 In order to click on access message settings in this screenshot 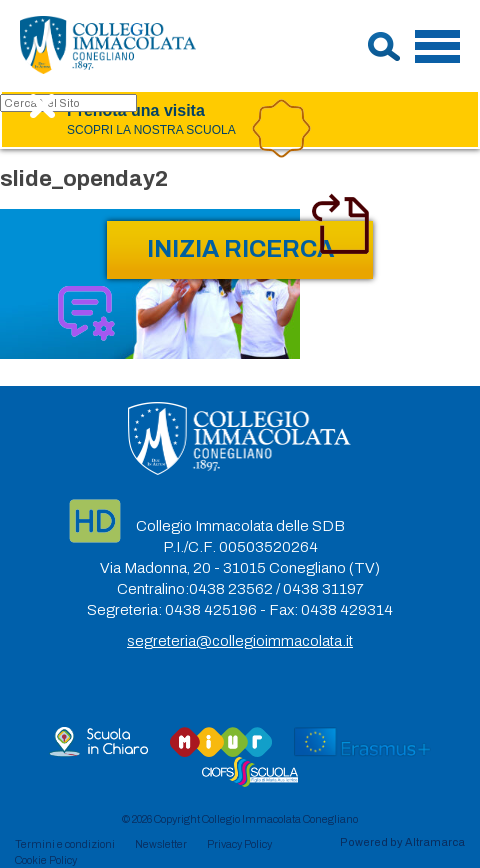, I will do `click(85, 310)`.